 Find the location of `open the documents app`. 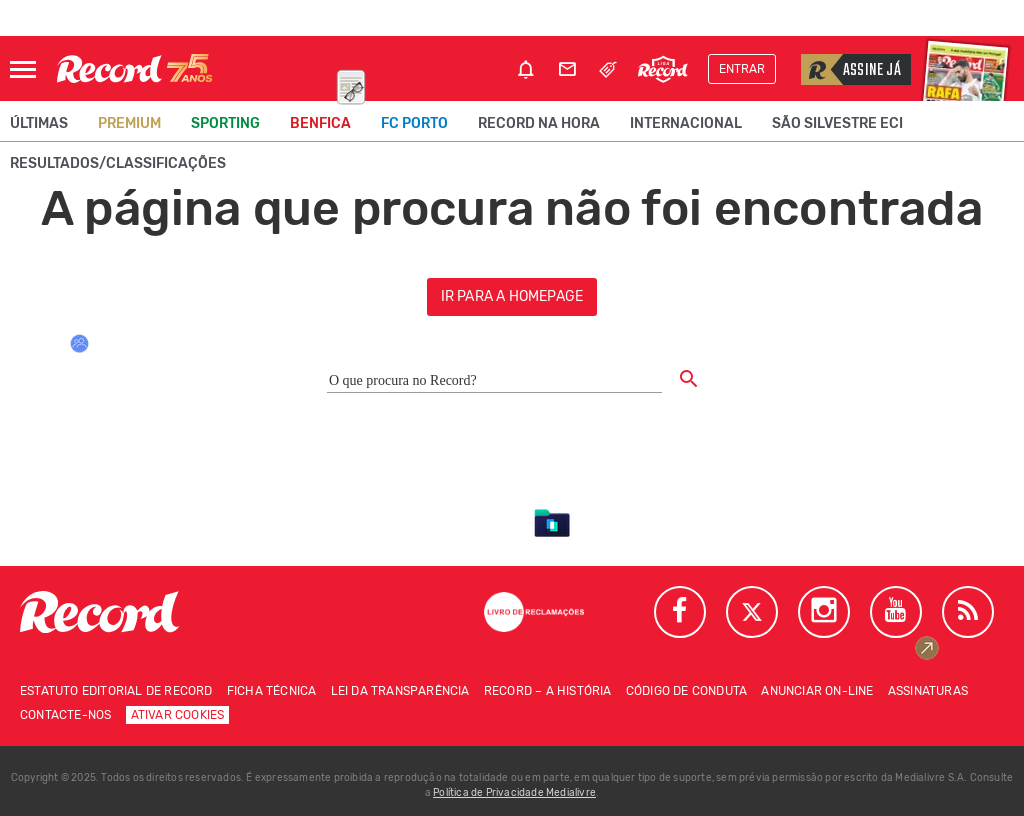

open the documents app is located at coordinates (351, 87).